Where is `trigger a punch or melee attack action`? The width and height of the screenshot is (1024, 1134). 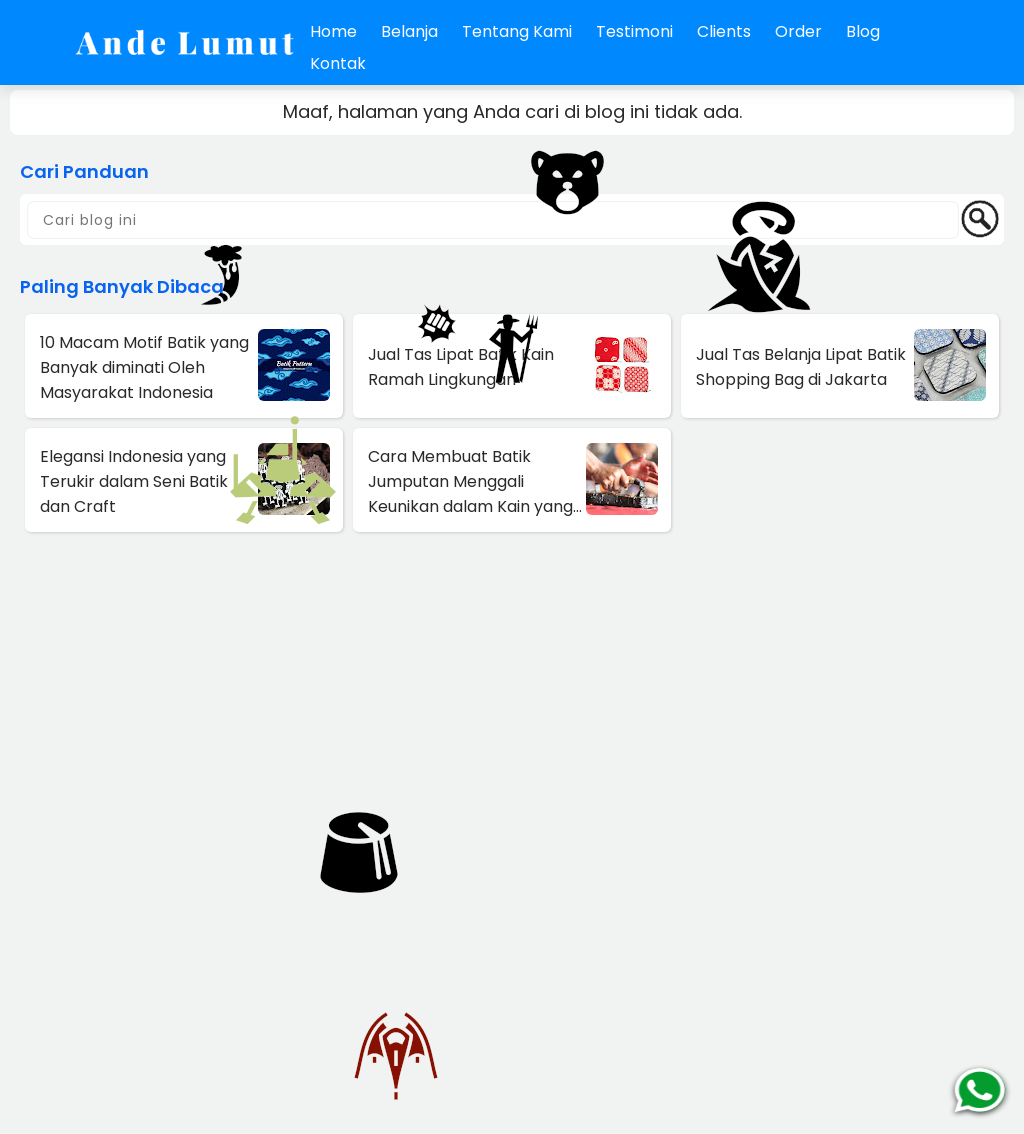
trigger a punch or melee attack action is located at coordinates (437, 323).